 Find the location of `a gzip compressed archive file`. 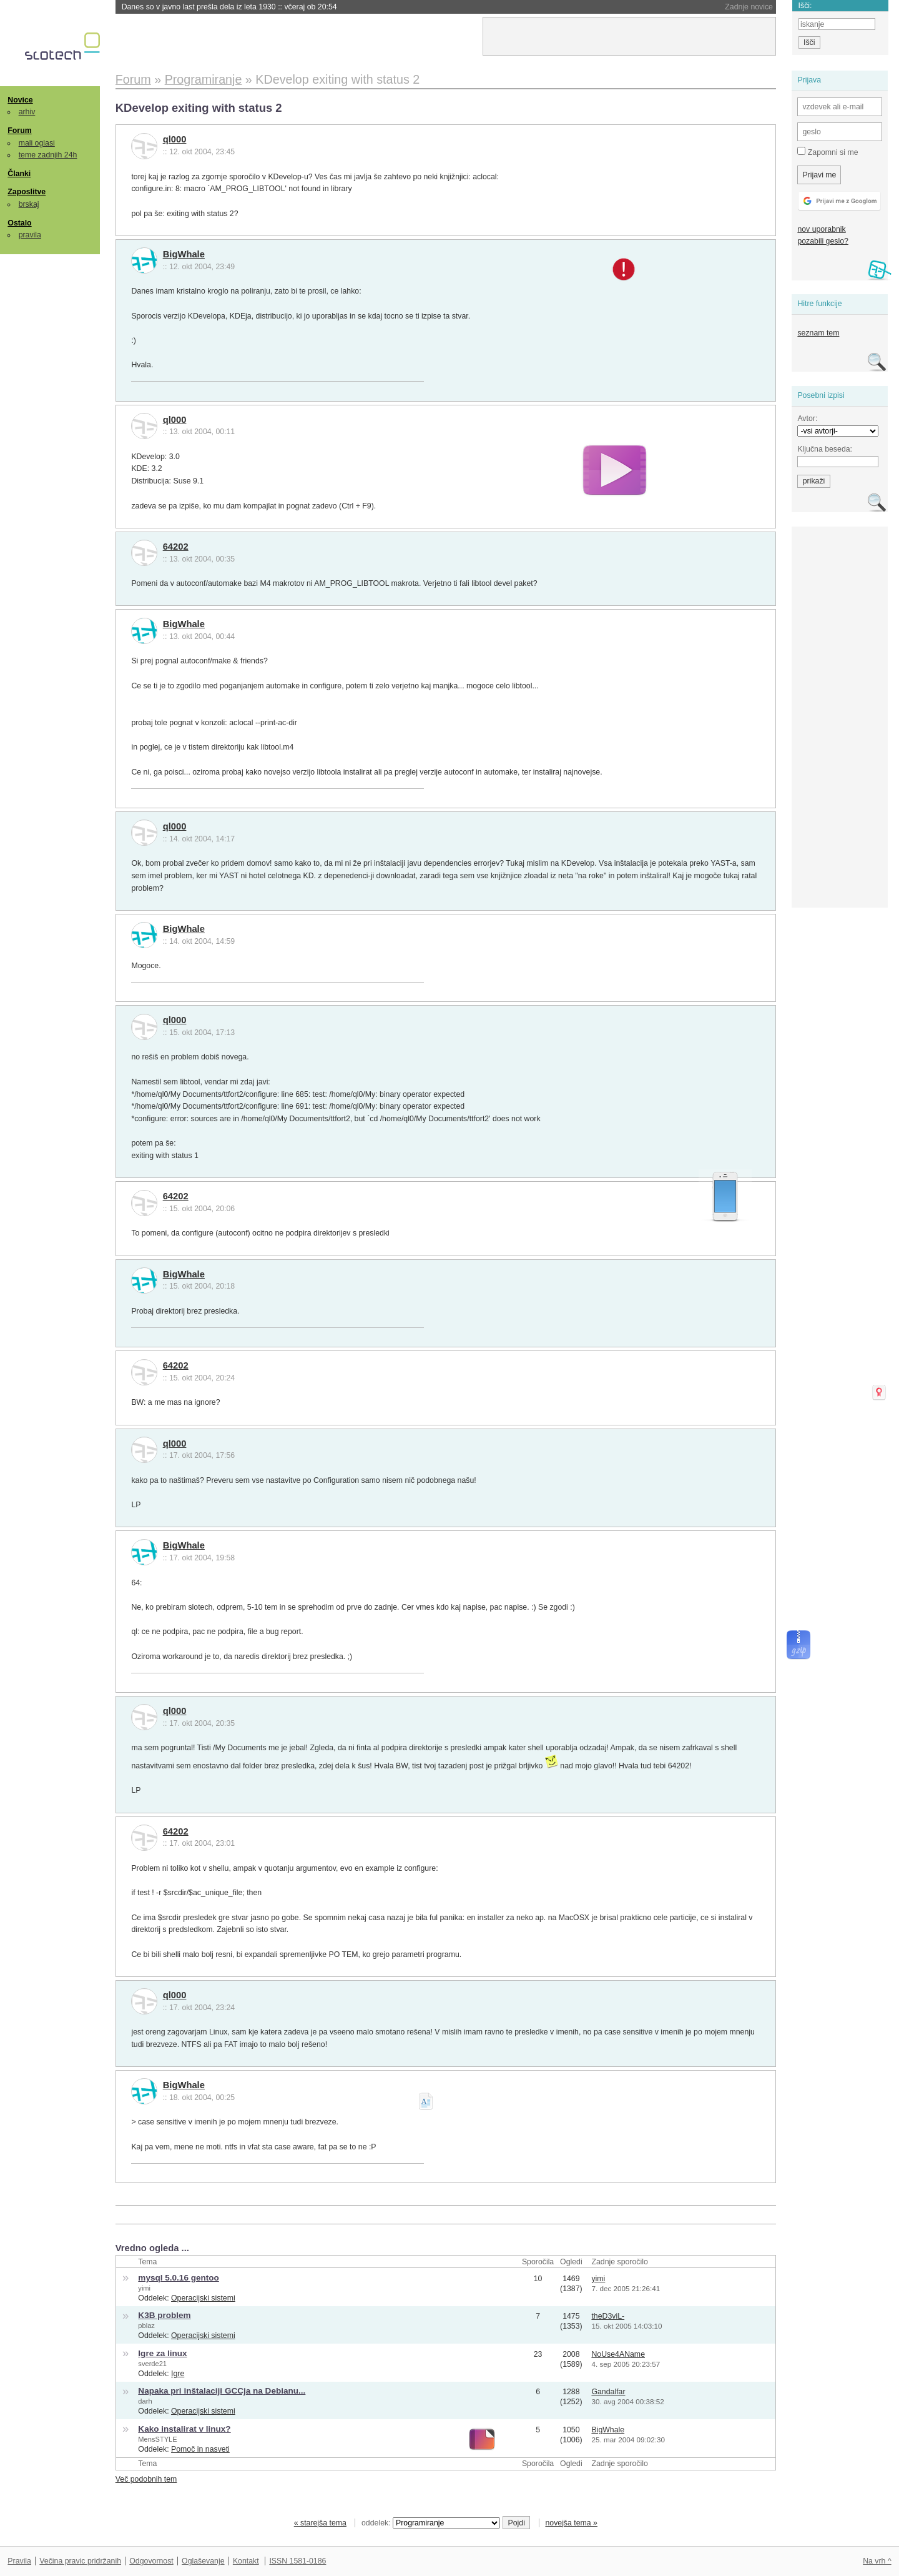

a gzip compressed archive file is located at coordinates (798, 1645).